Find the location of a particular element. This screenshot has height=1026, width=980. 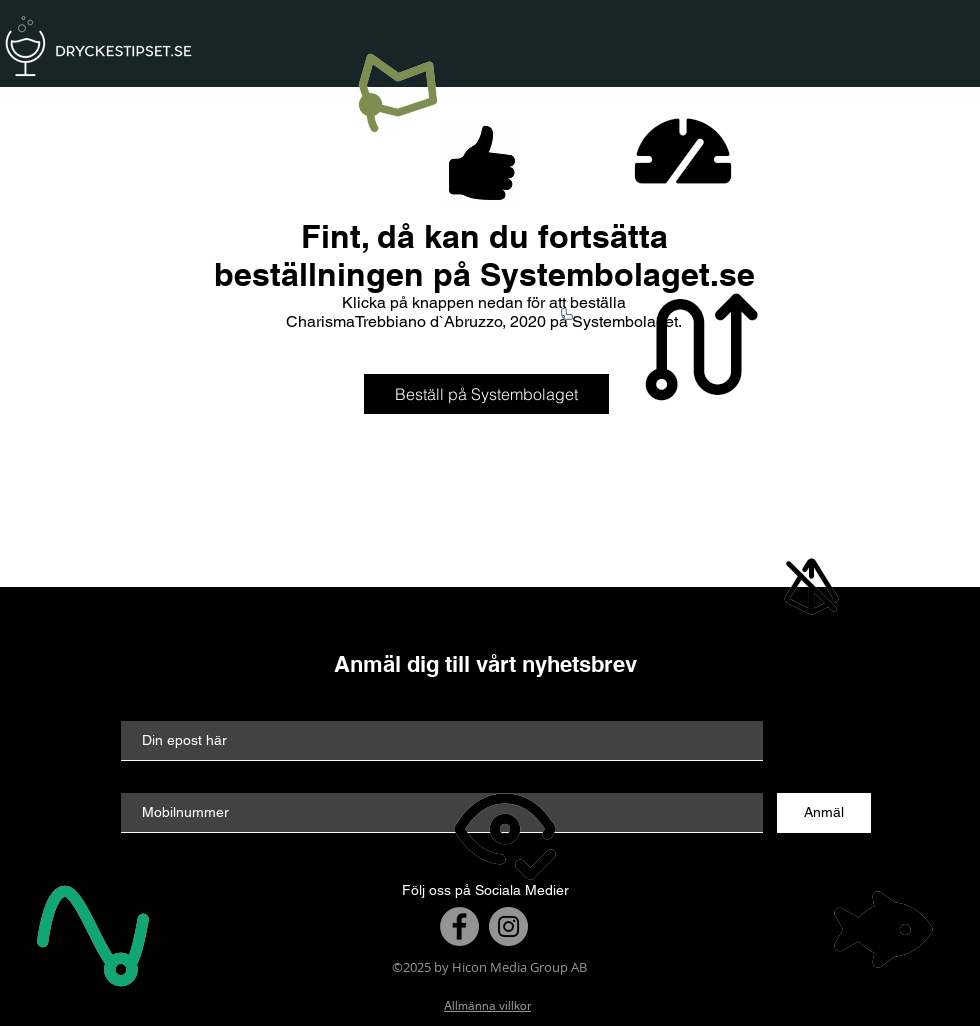

disable or hide pyramid view is located at coordinates (811, 586).